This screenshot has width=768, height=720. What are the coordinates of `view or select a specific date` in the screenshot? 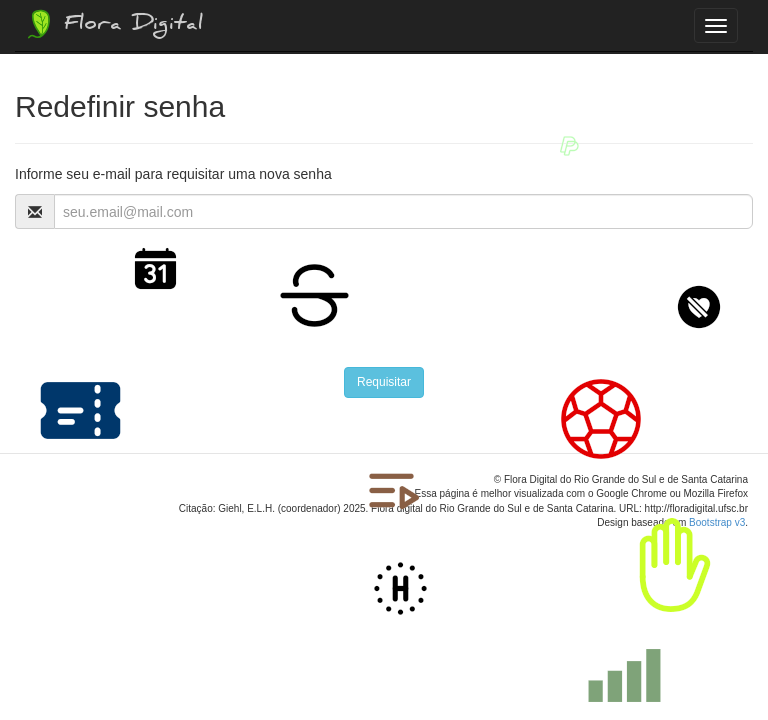 It's located at (155, 268).